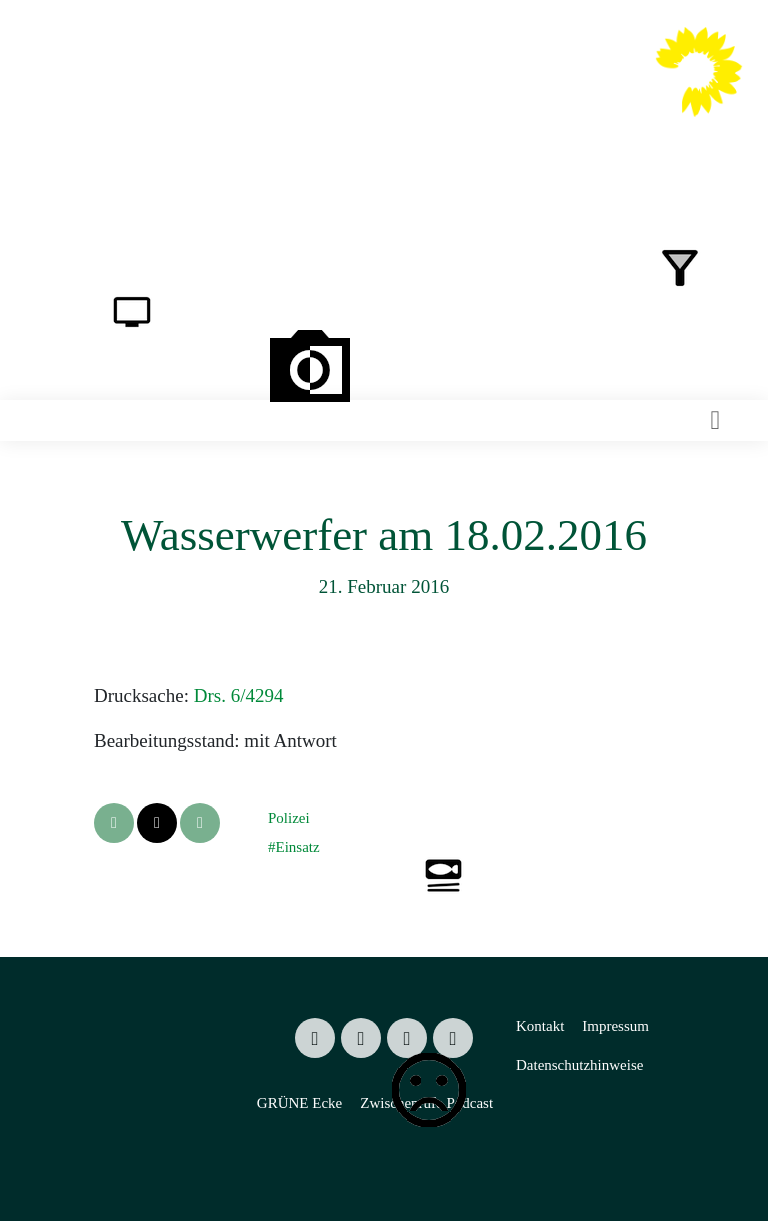 The image size is (768, 1221). Describe the element at coordinates (680, 268) in the screenshot. I see `filter or sort content` at that location.